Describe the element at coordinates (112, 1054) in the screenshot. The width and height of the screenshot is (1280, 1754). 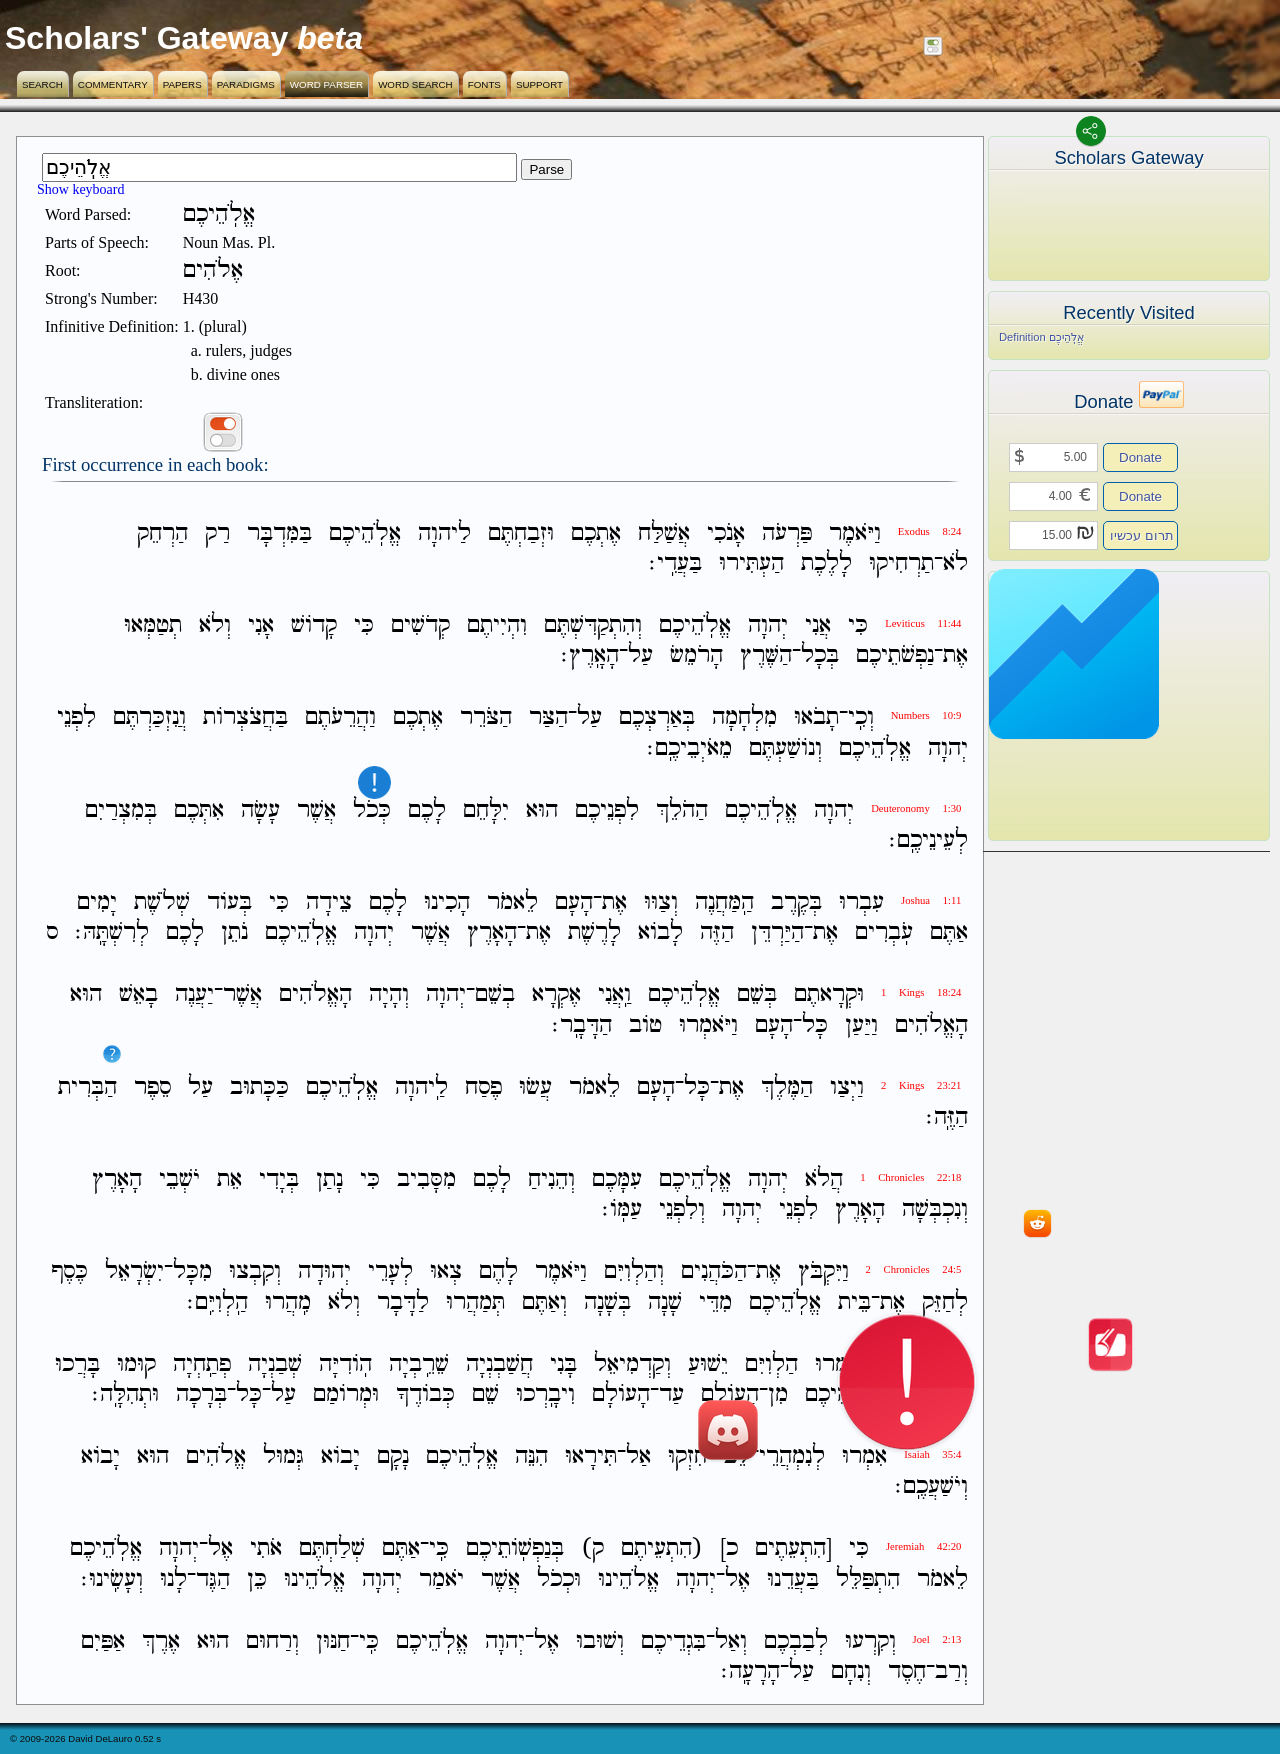
I see `open the help center or documentation` at that location.